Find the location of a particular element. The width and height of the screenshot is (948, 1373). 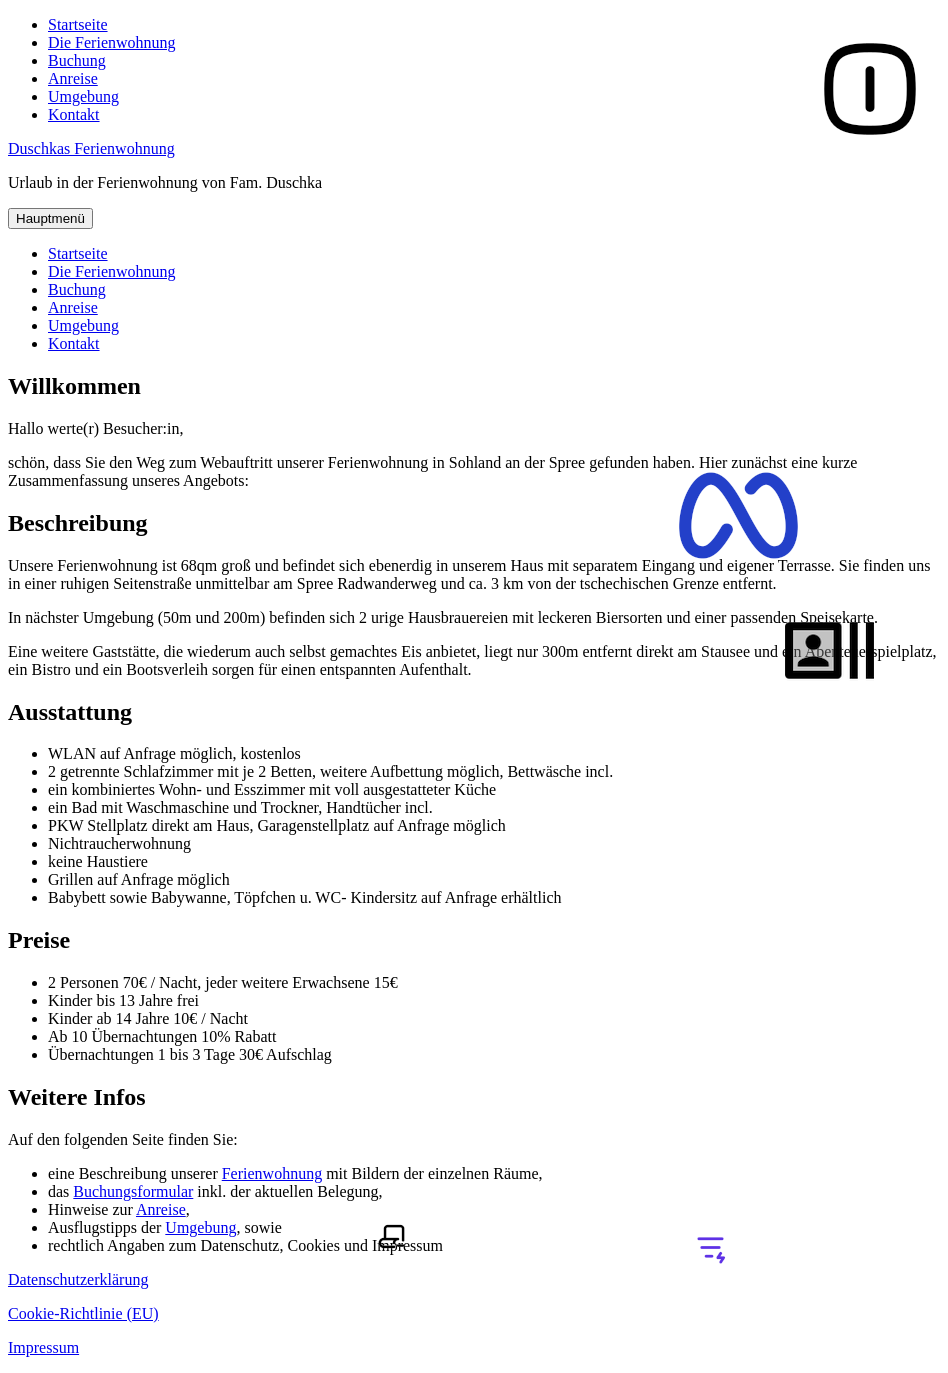

Meta company logo is located at coordinates (738, 515).